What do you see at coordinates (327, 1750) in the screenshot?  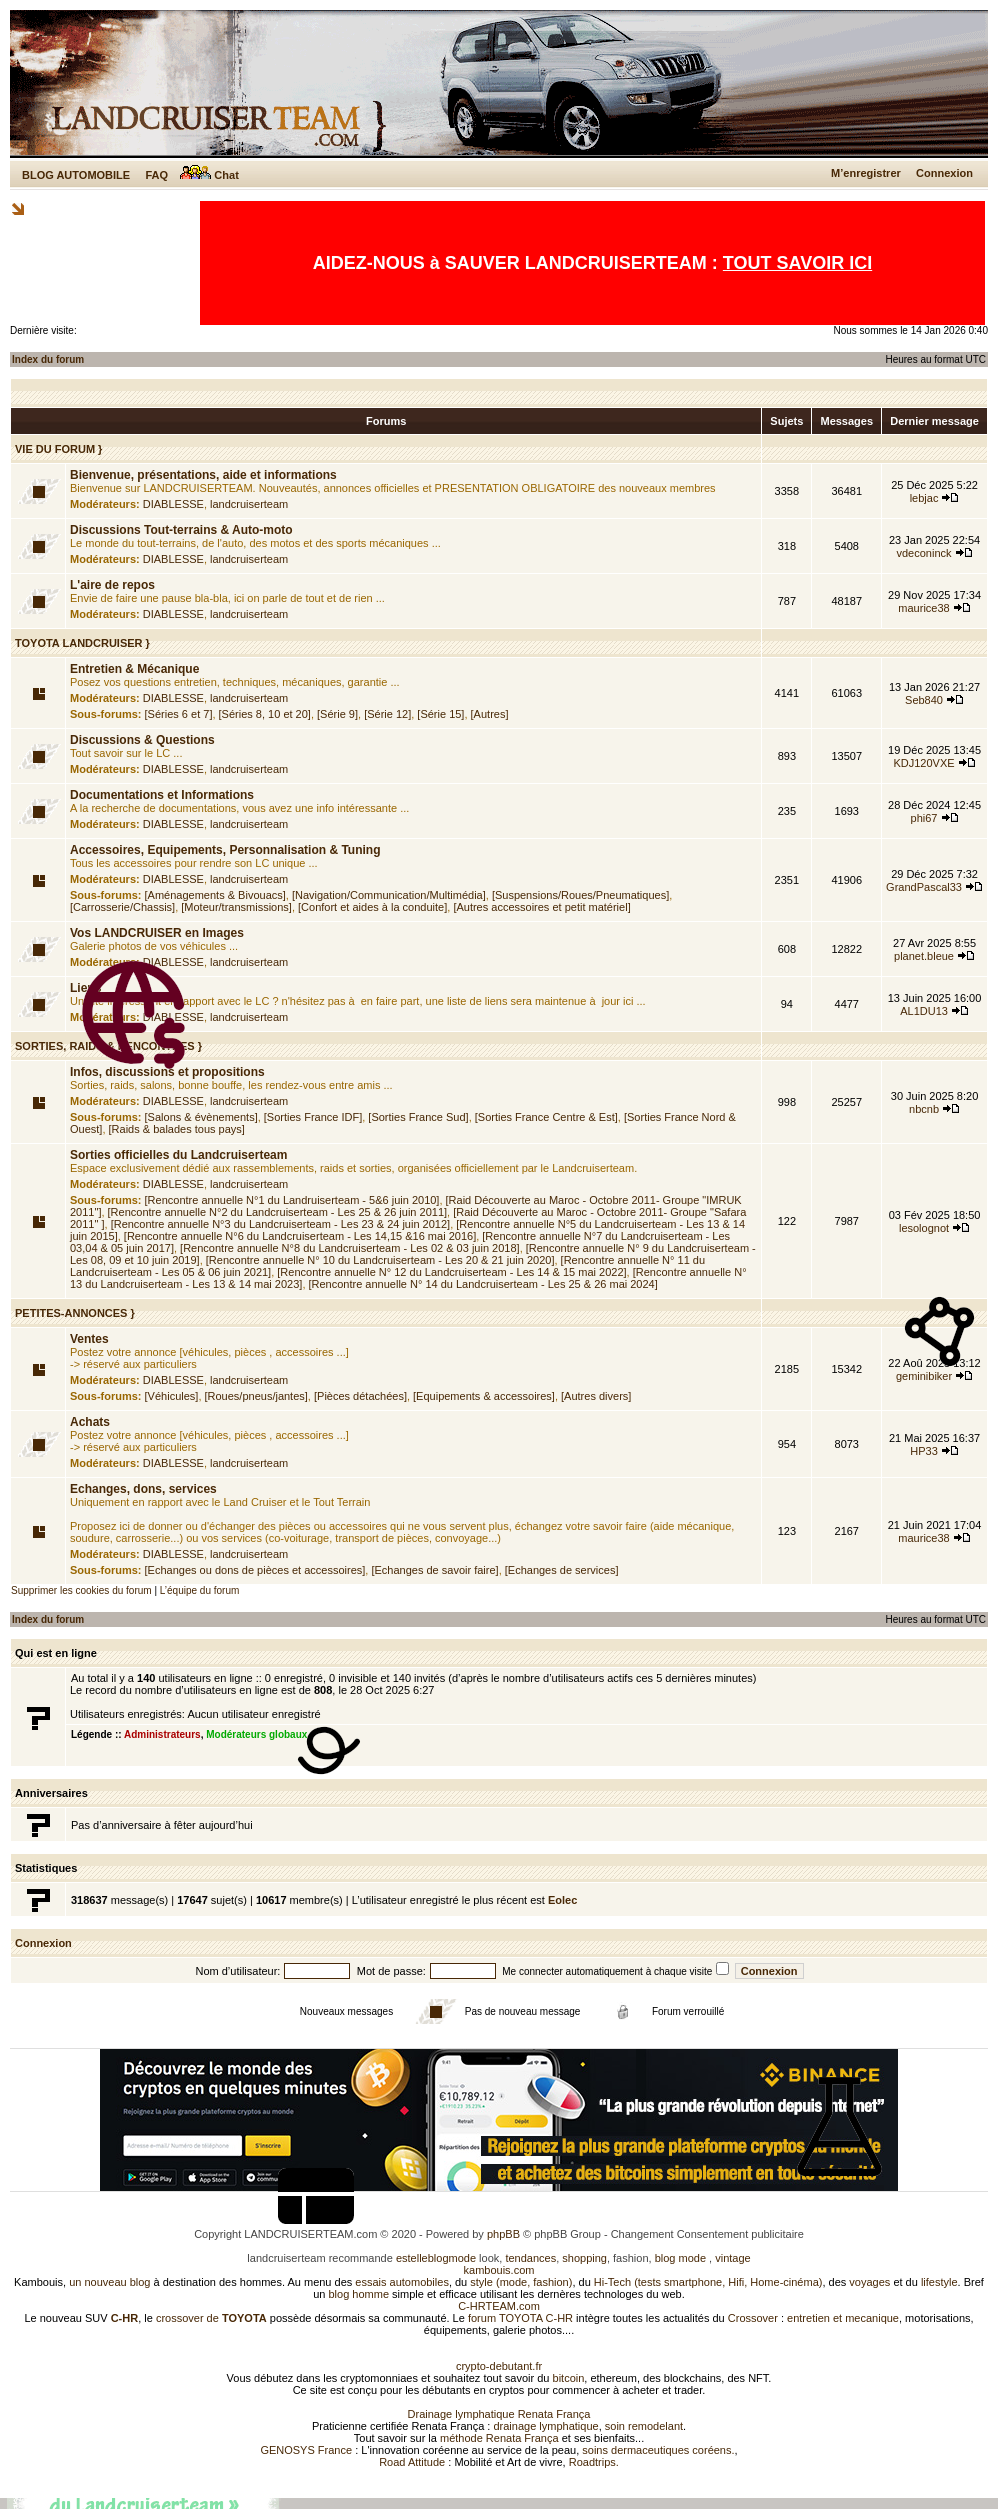 I see `access freehand drawing or annotation tools` at bounding box center [327, 1750].